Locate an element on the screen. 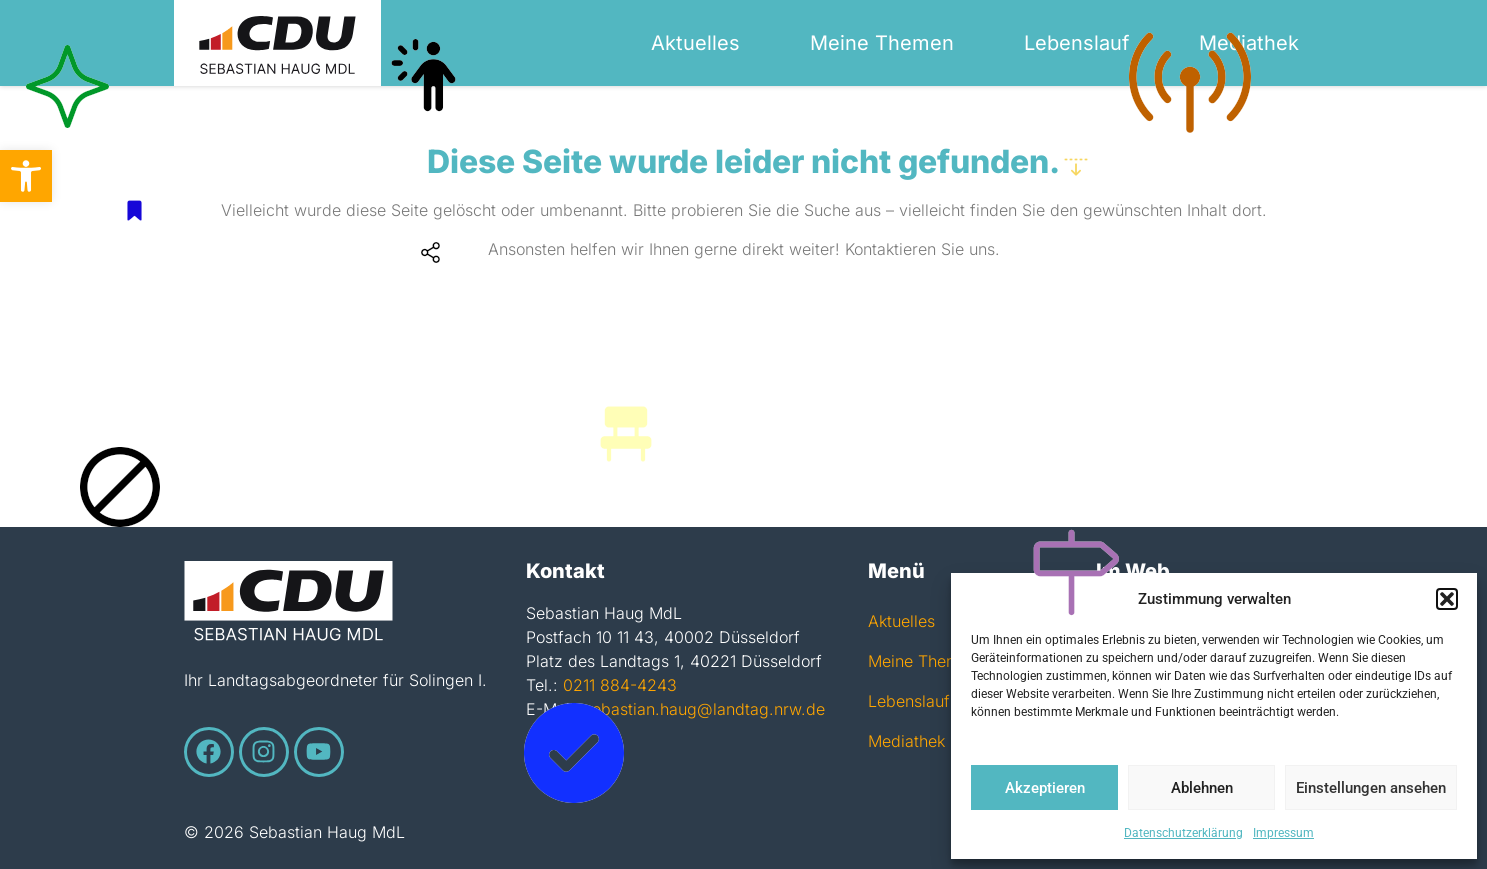 The width and height of the screenshot is (1487, 869). indicates AI-generated or enhanced content is located at coordinates (67, 86).